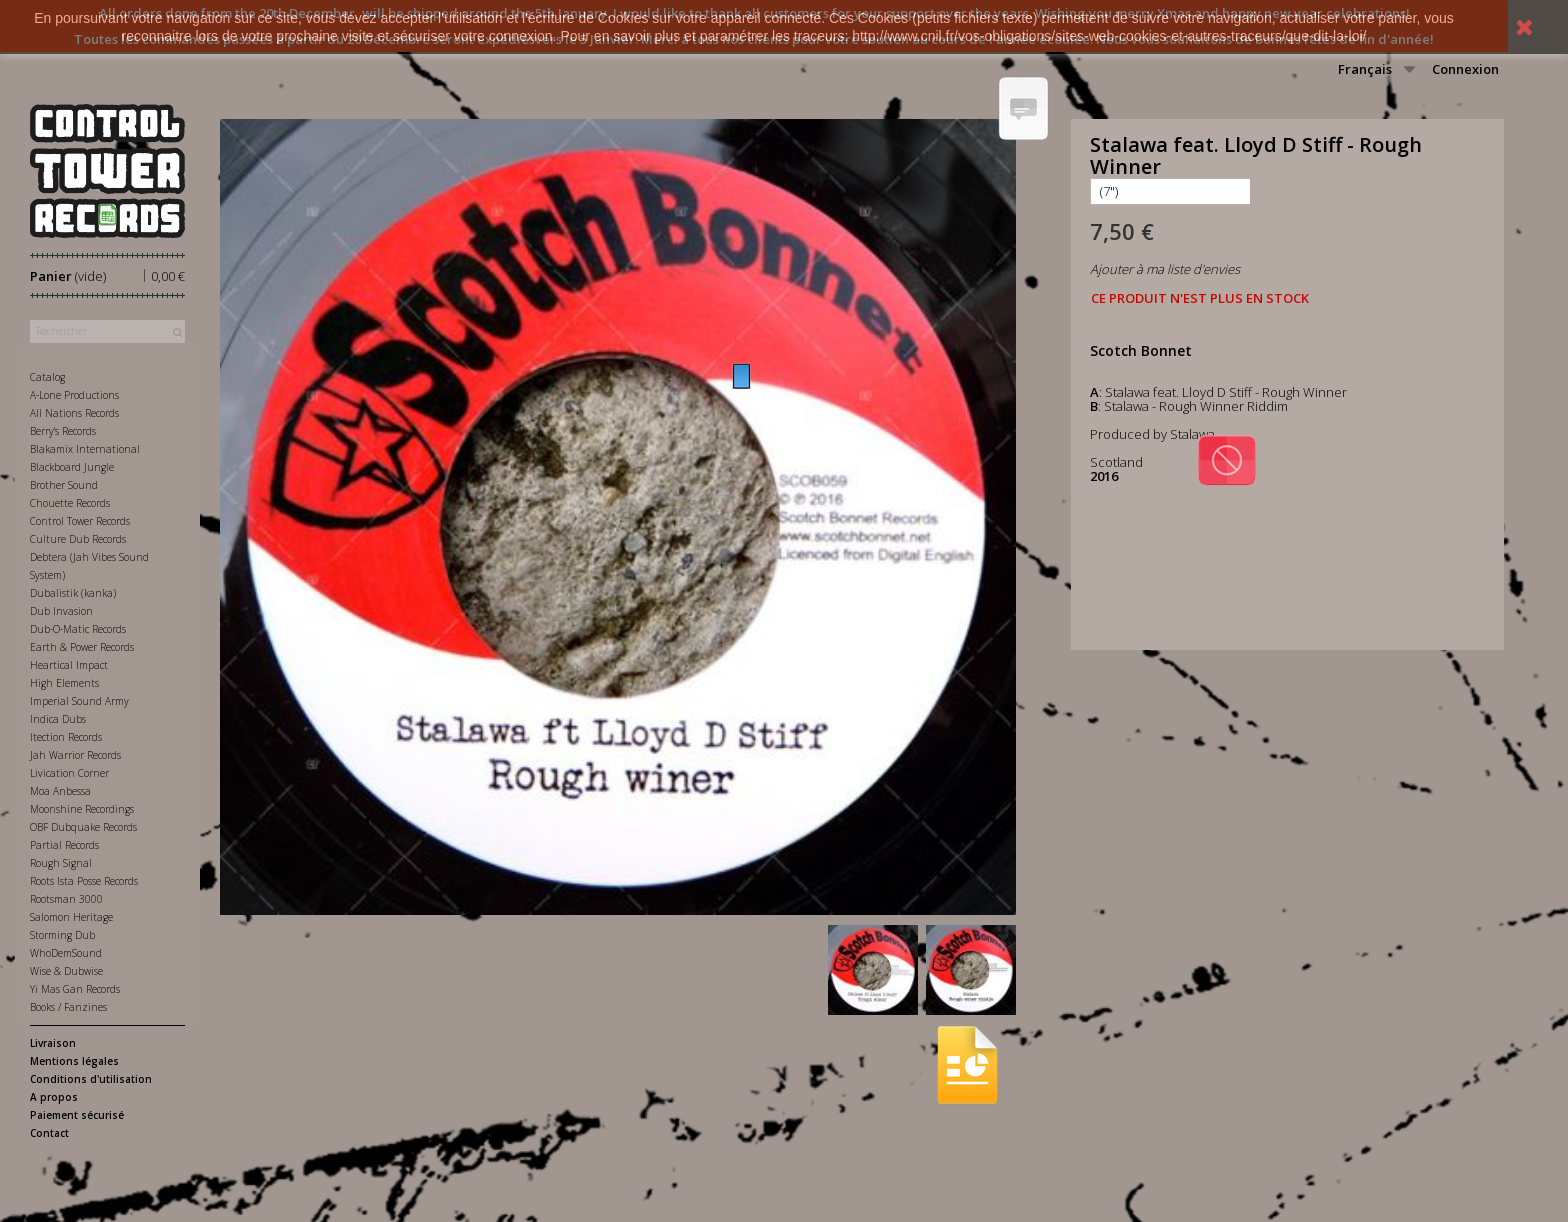 The width and height of the screenshot is (1568, 1222). I want to click on a subrip subtitle file (.srt), so click(1023, 108).